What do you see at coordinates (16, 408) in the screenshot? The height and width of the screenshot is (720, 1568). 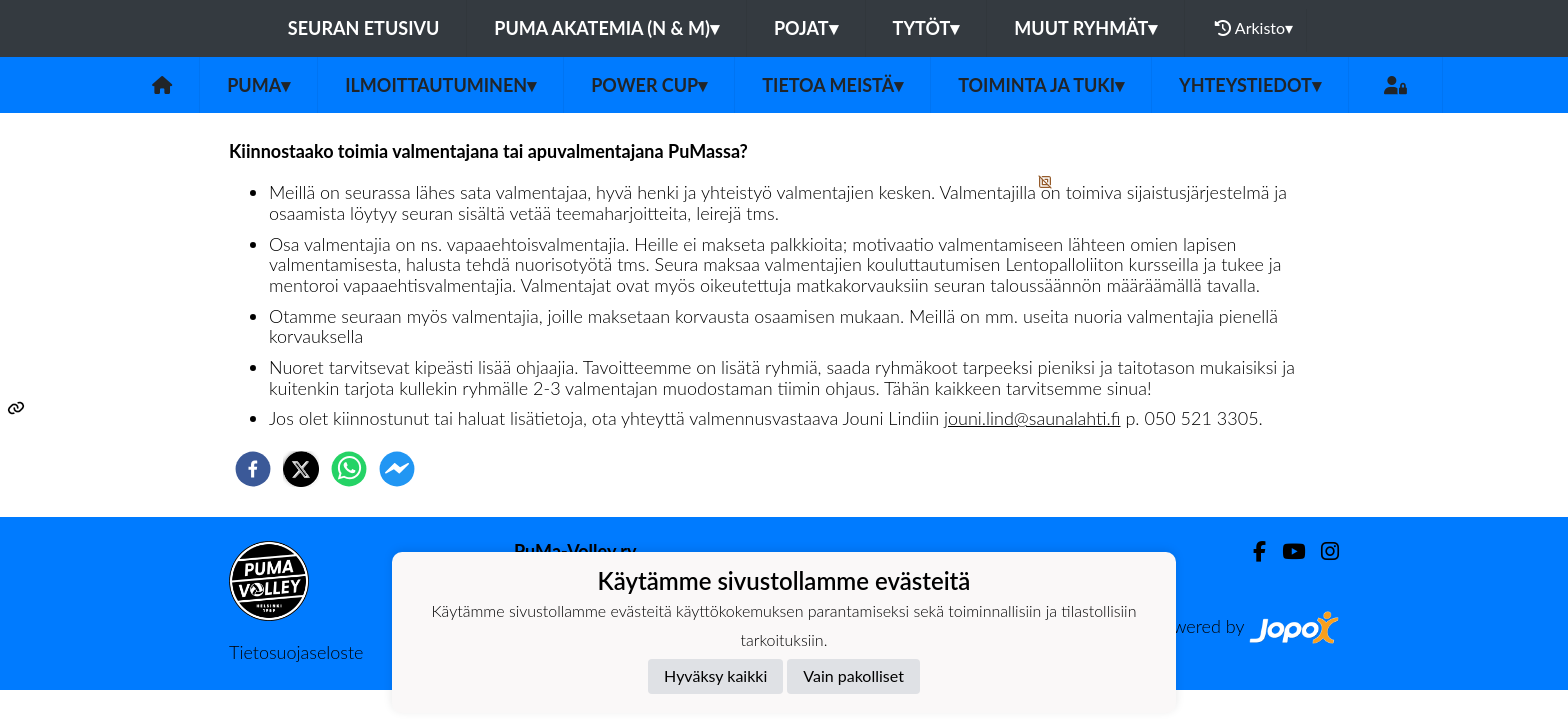 I see `copy or share a link` at bounding box center [16, 408].